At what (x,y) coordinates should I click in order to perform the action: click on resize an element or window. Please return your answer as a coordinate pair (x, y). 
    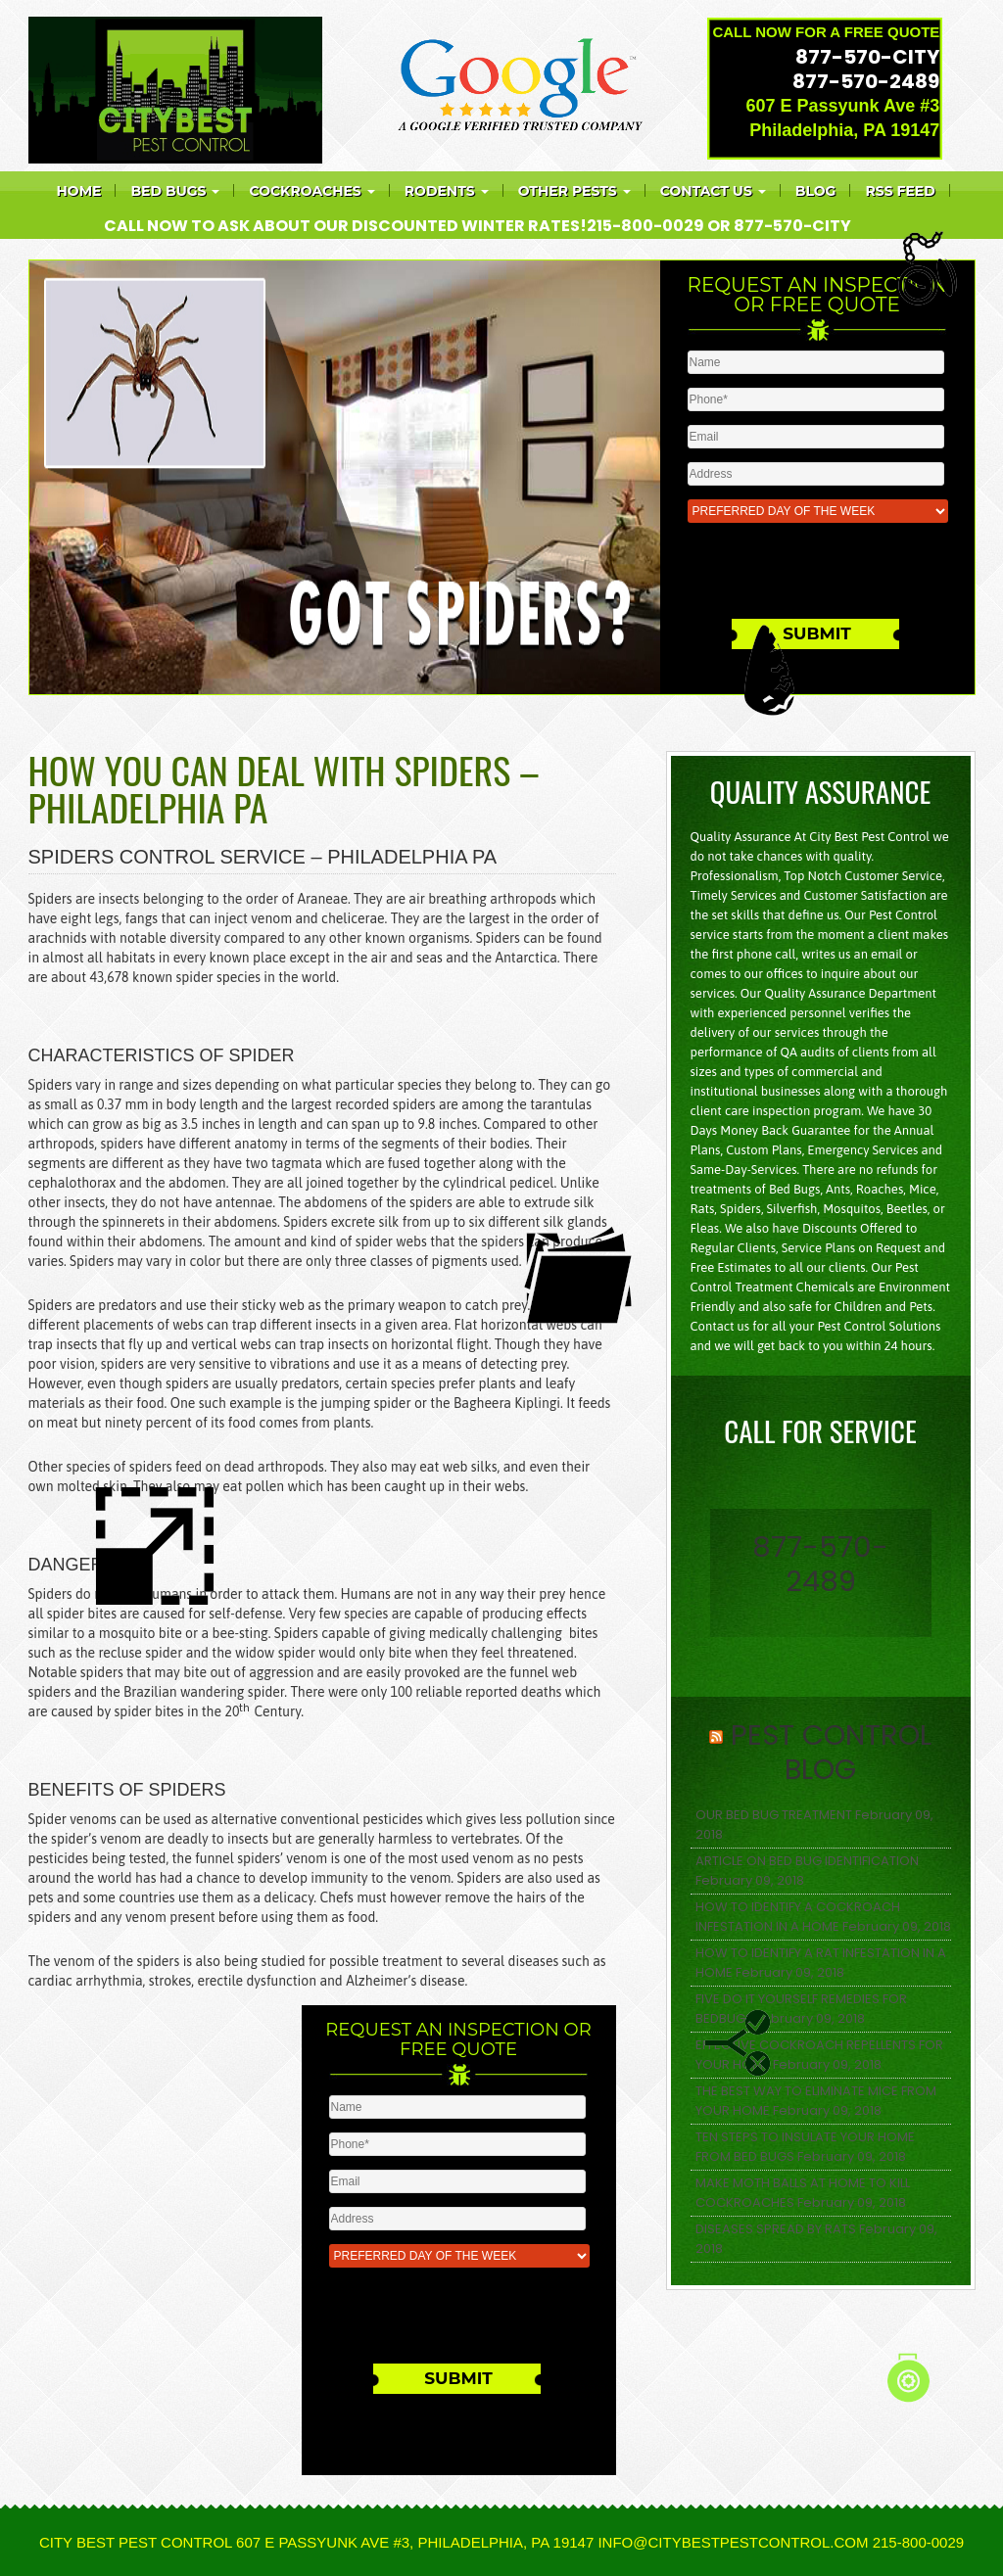
    Looking at the image, I should click on (155, 1546).